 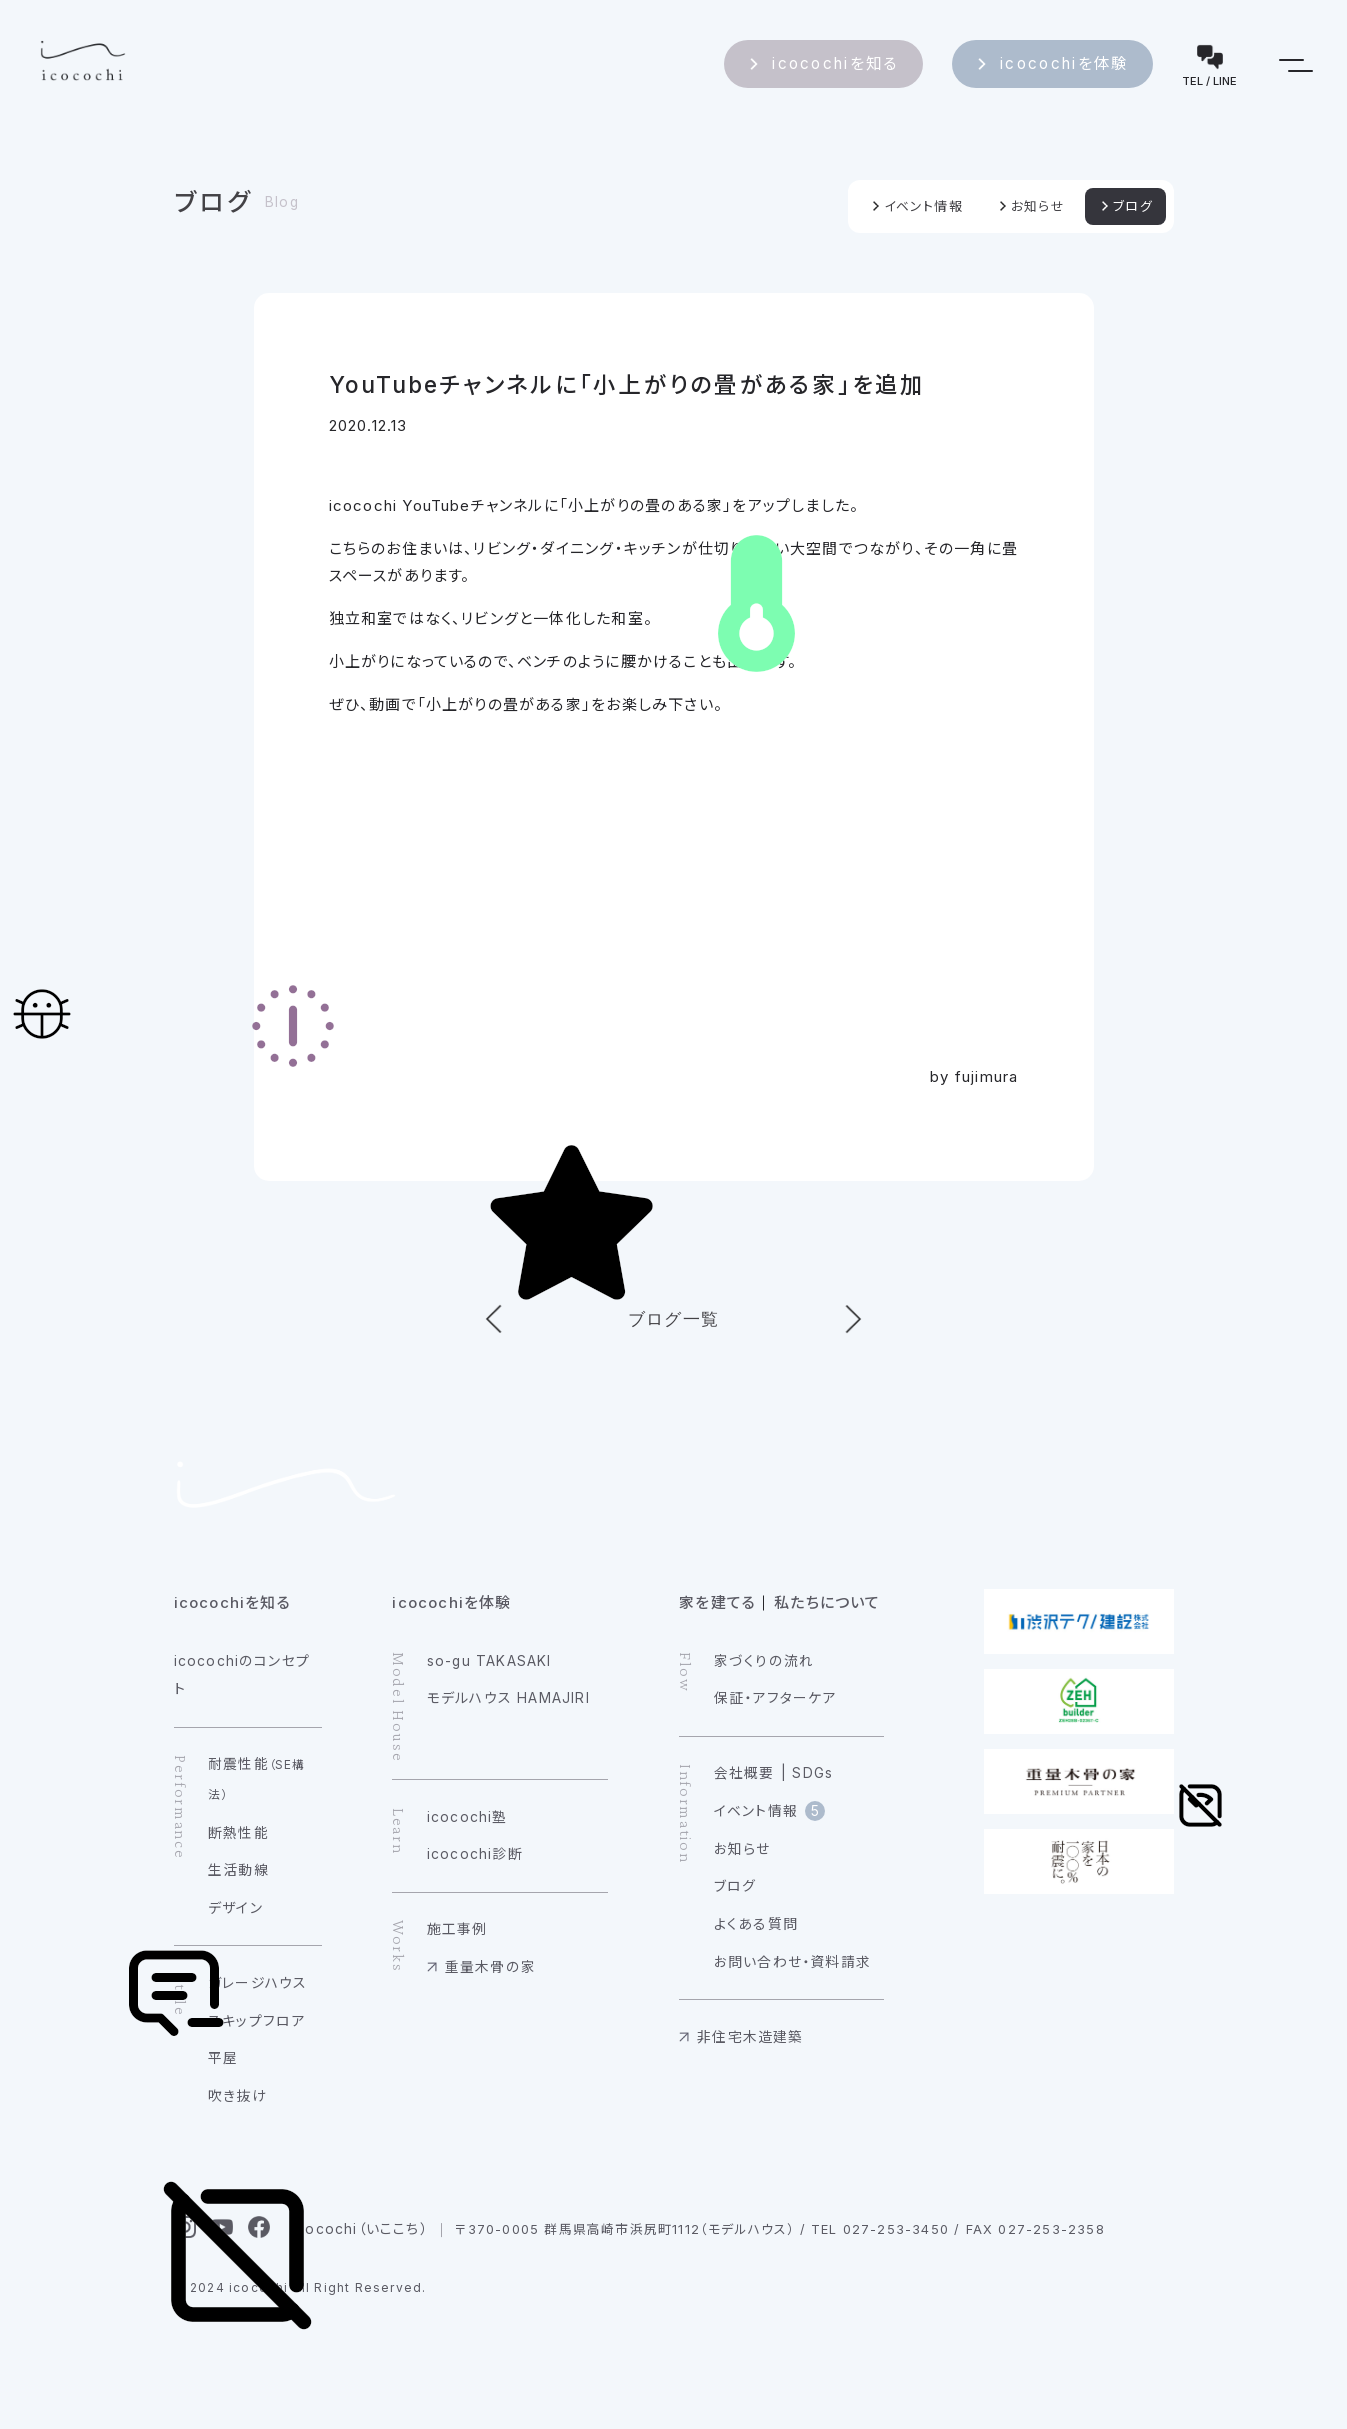 I want to click on indicates scaling or resizing is disabled, so click(x=1200, y=1805).